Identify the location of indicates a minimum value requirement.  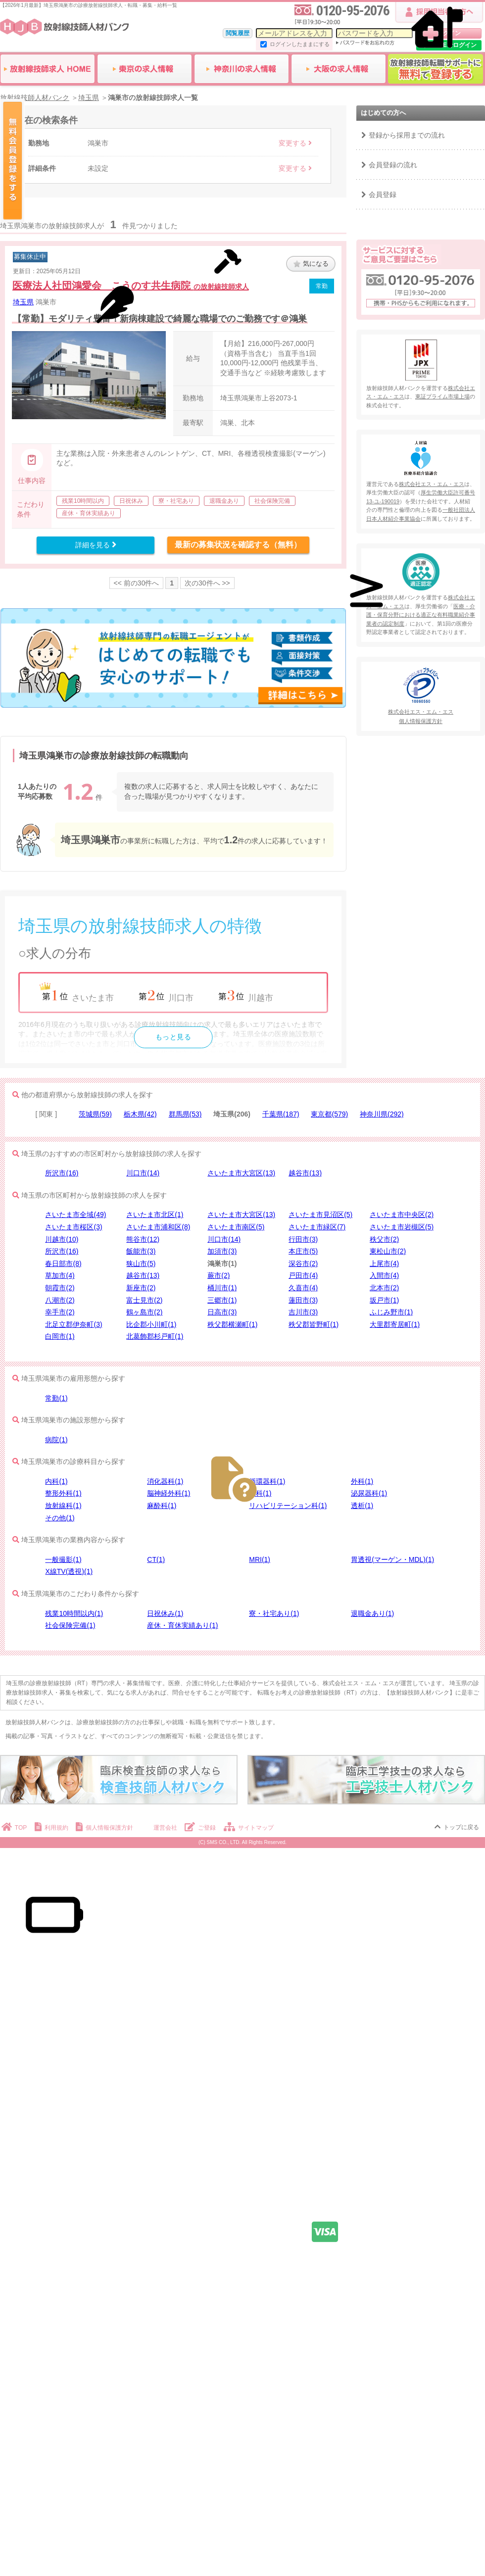
(366, 590).